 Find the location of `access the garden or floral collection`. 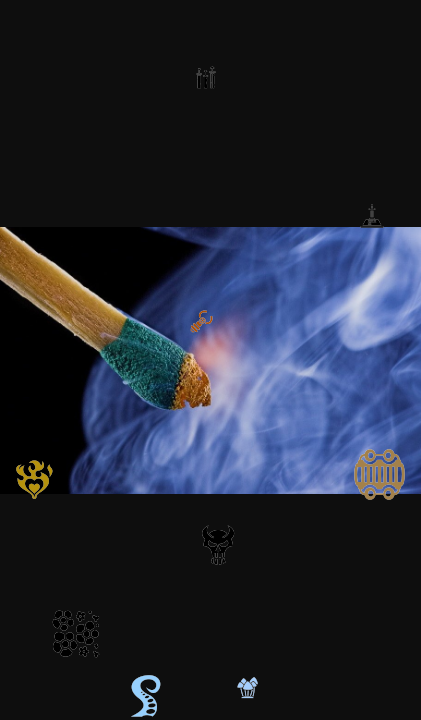

access the garden or floral collection is located at coordinates (76, 634).